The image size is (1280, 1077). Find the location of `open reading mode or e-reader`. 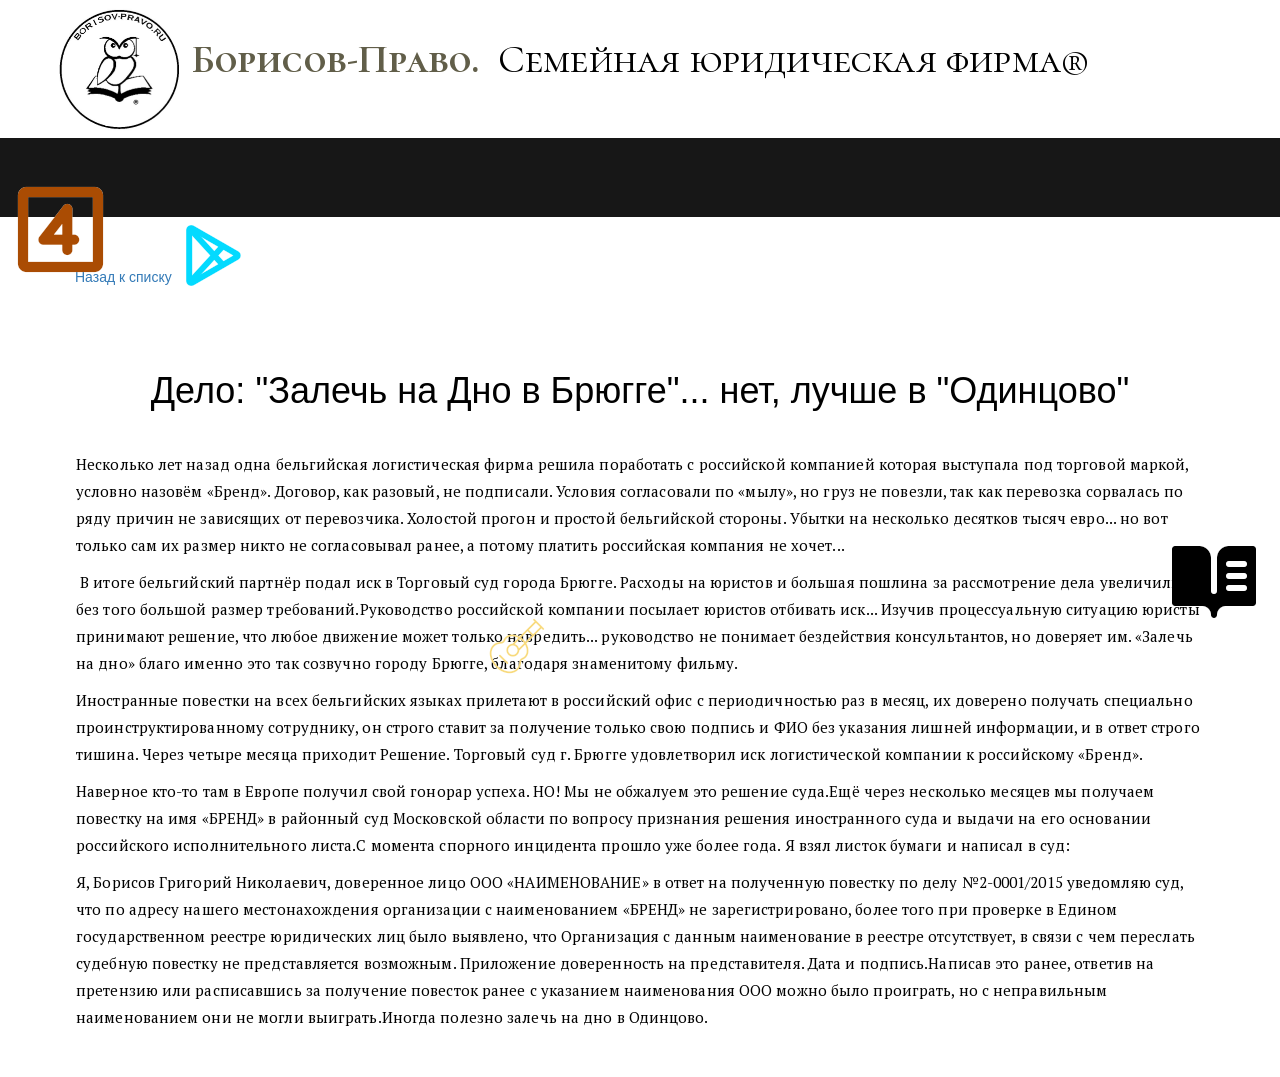

open reading mode or e-reader is located at coordinates (1214, 576).